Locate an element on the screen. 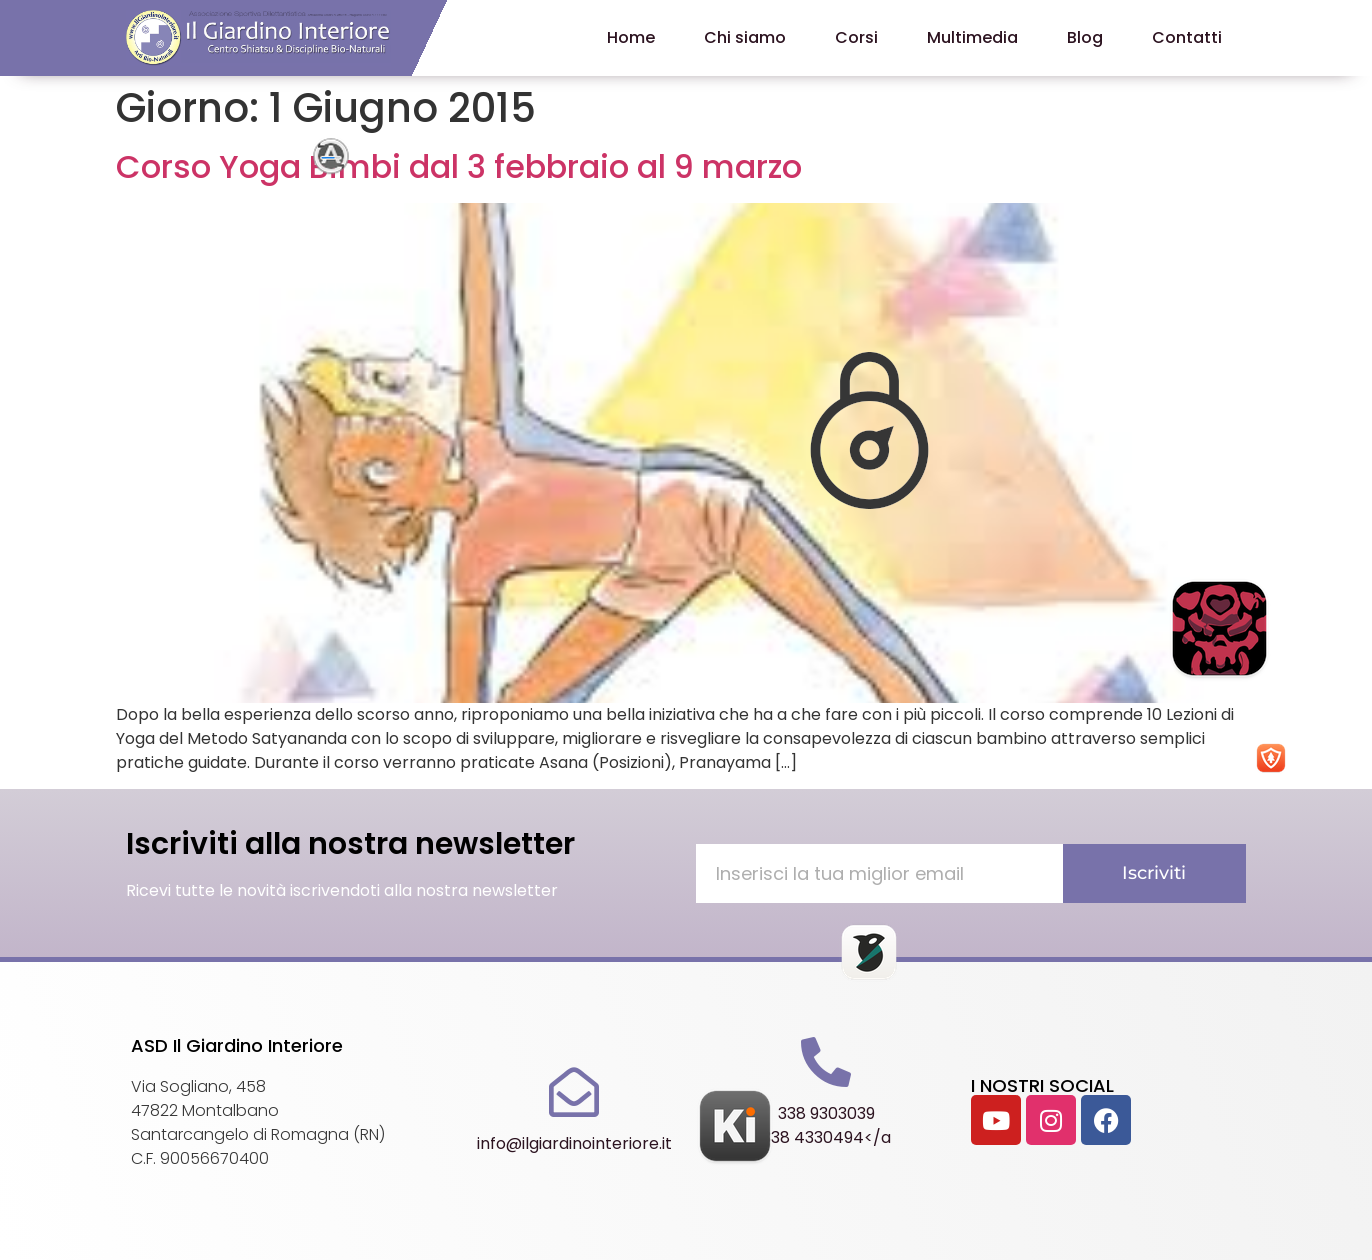 This screenshot has height=1260, width=1372. open KiCad nightly build application is located at coordinates (735, 1126).